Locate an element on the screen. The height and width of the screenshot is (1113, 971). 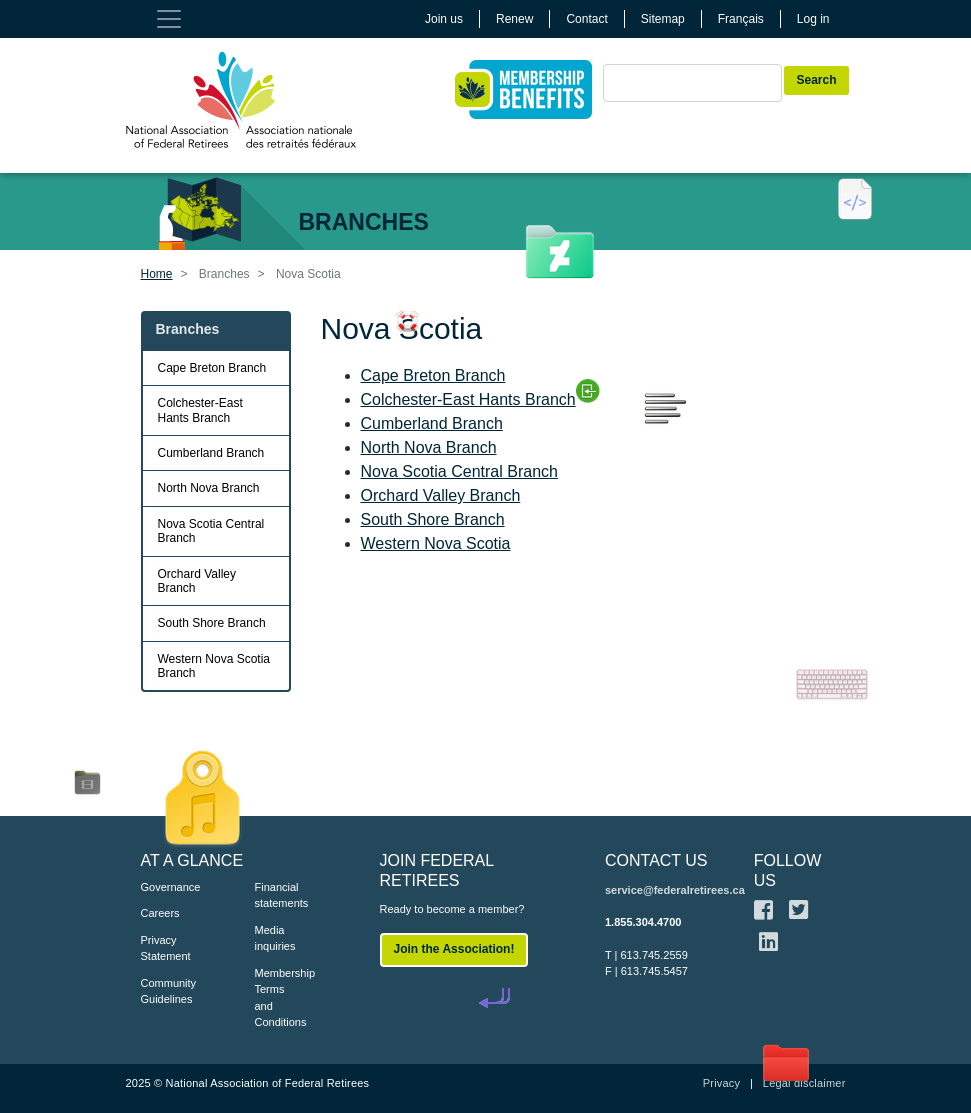
align text to the left margin is located at coordinates (665, 408).